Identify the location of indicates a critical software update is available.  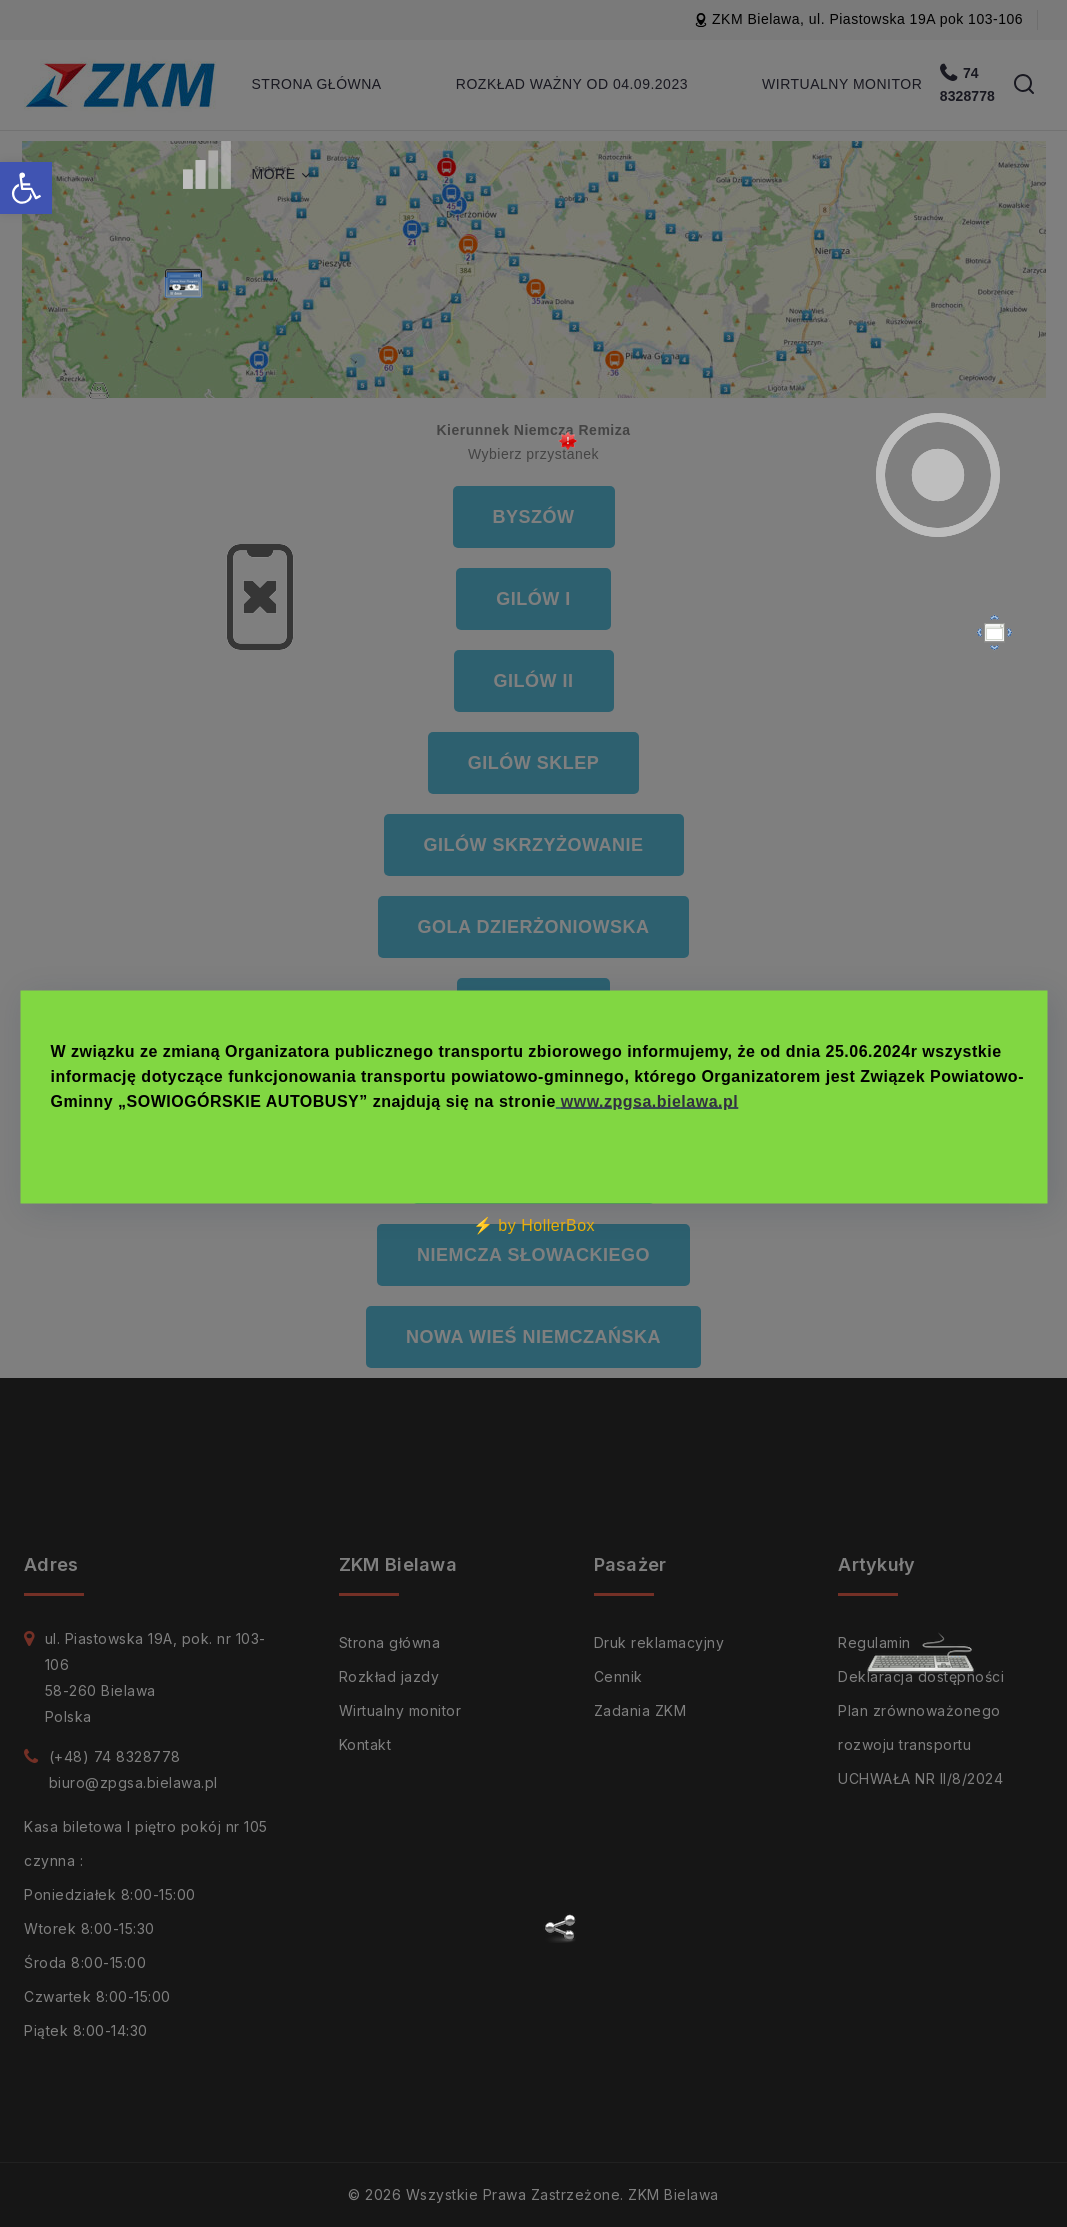
(568, 441).